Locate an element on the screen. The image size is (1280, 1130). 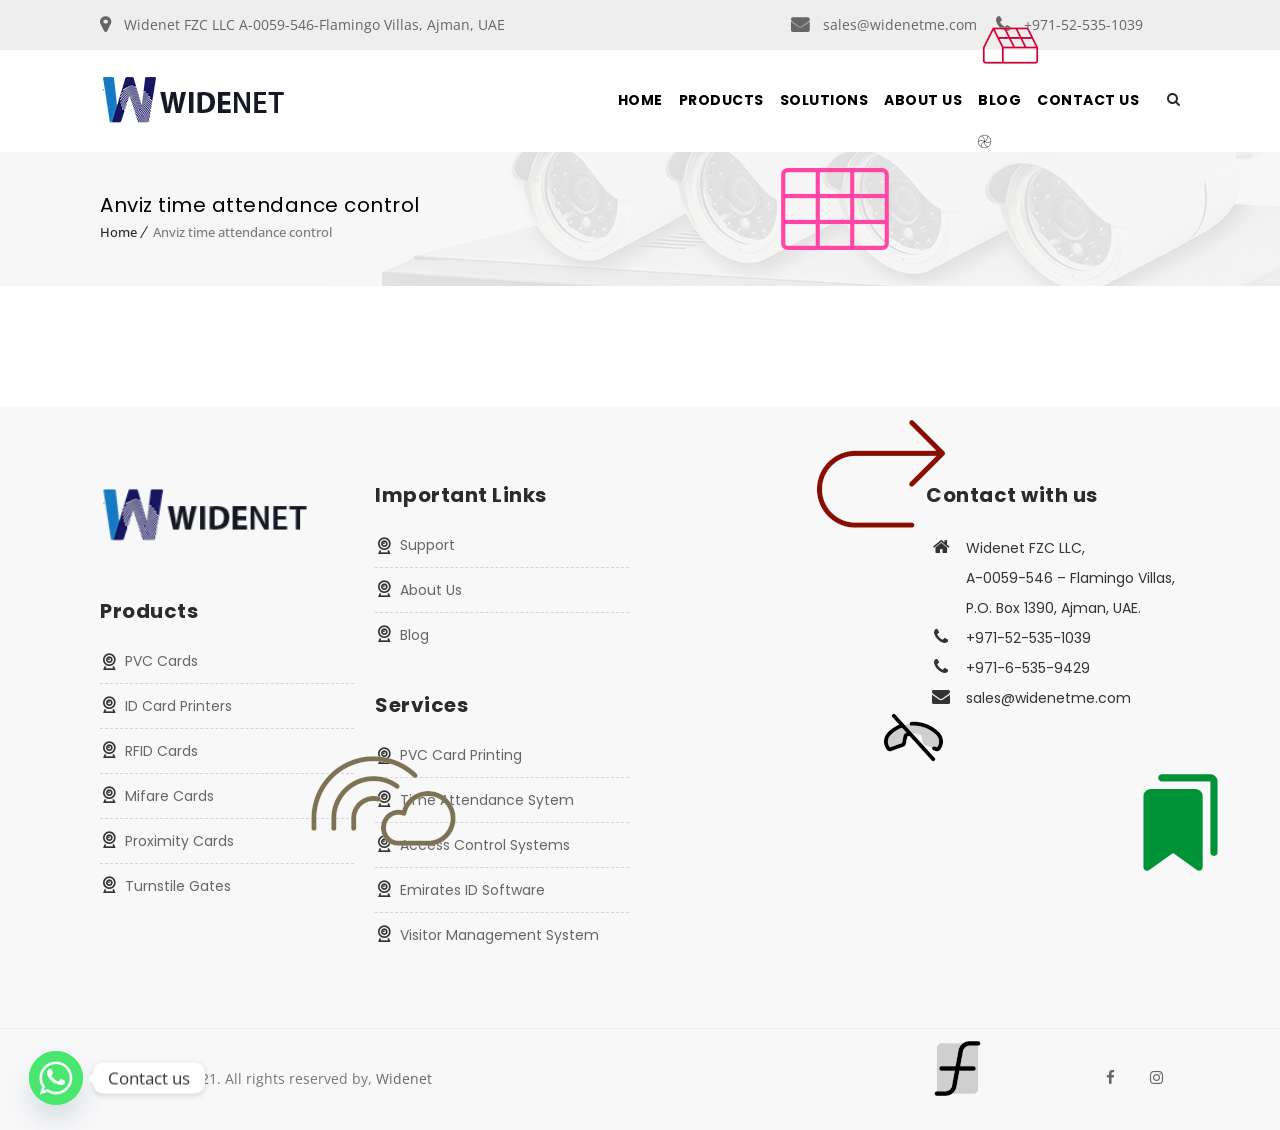
end or decline a phone call is located at coordinates (913, 737).